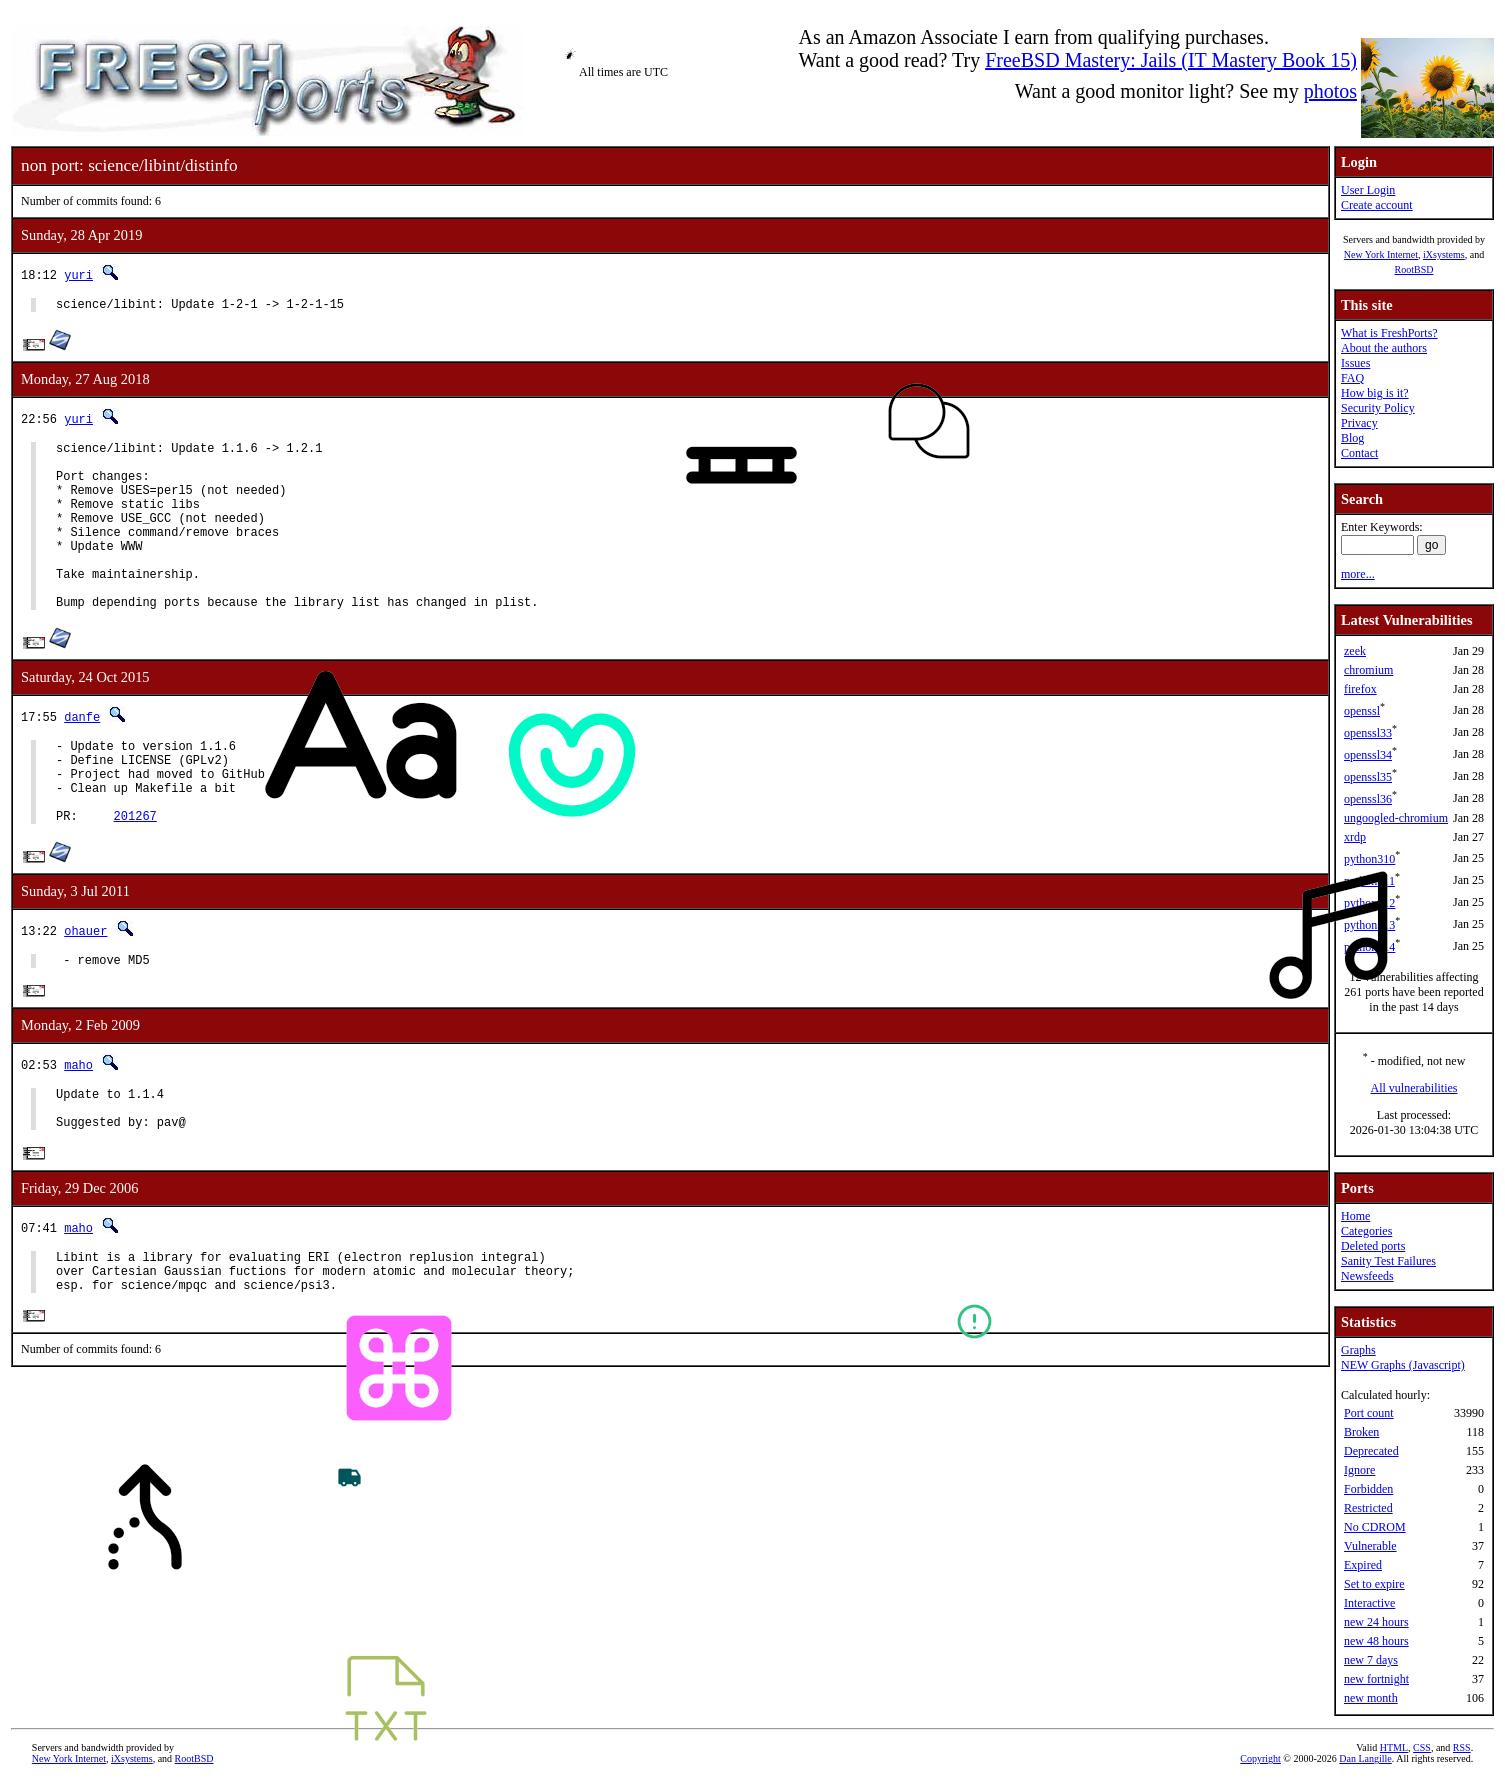 This screenshot has height=1781, width=1505. I want to click on view warehouse inventory, so click(741, 434).